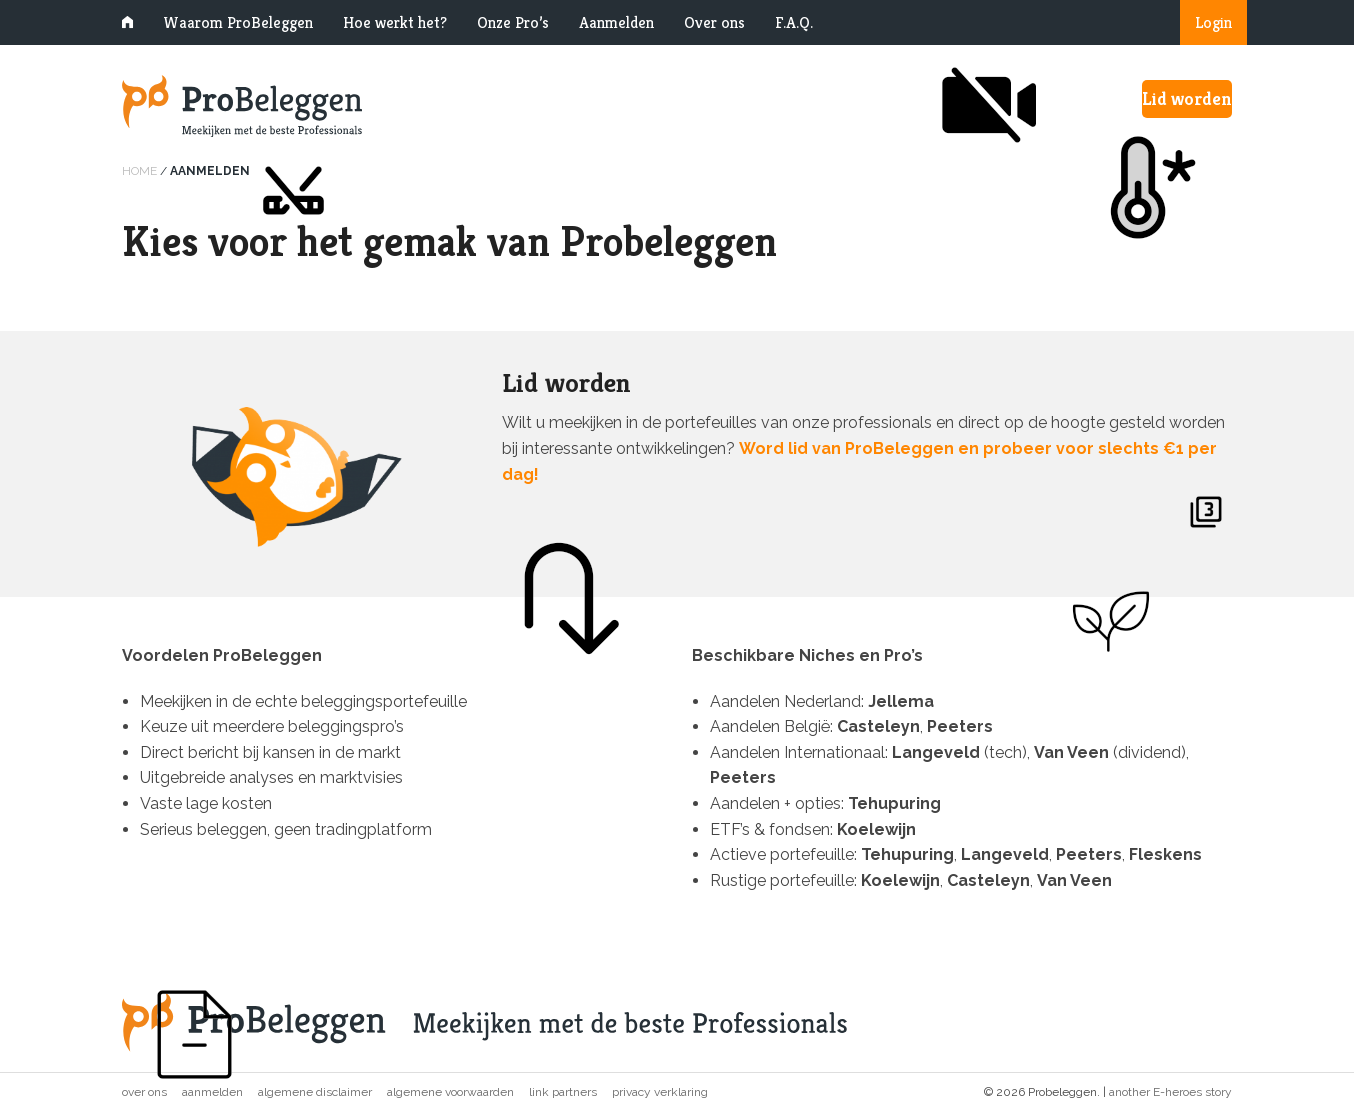  What do you see at coordinates (1141, 187) in the screenshot?
I see `indicates low temperature or cold conditions` at bounding box center [1141, 187].